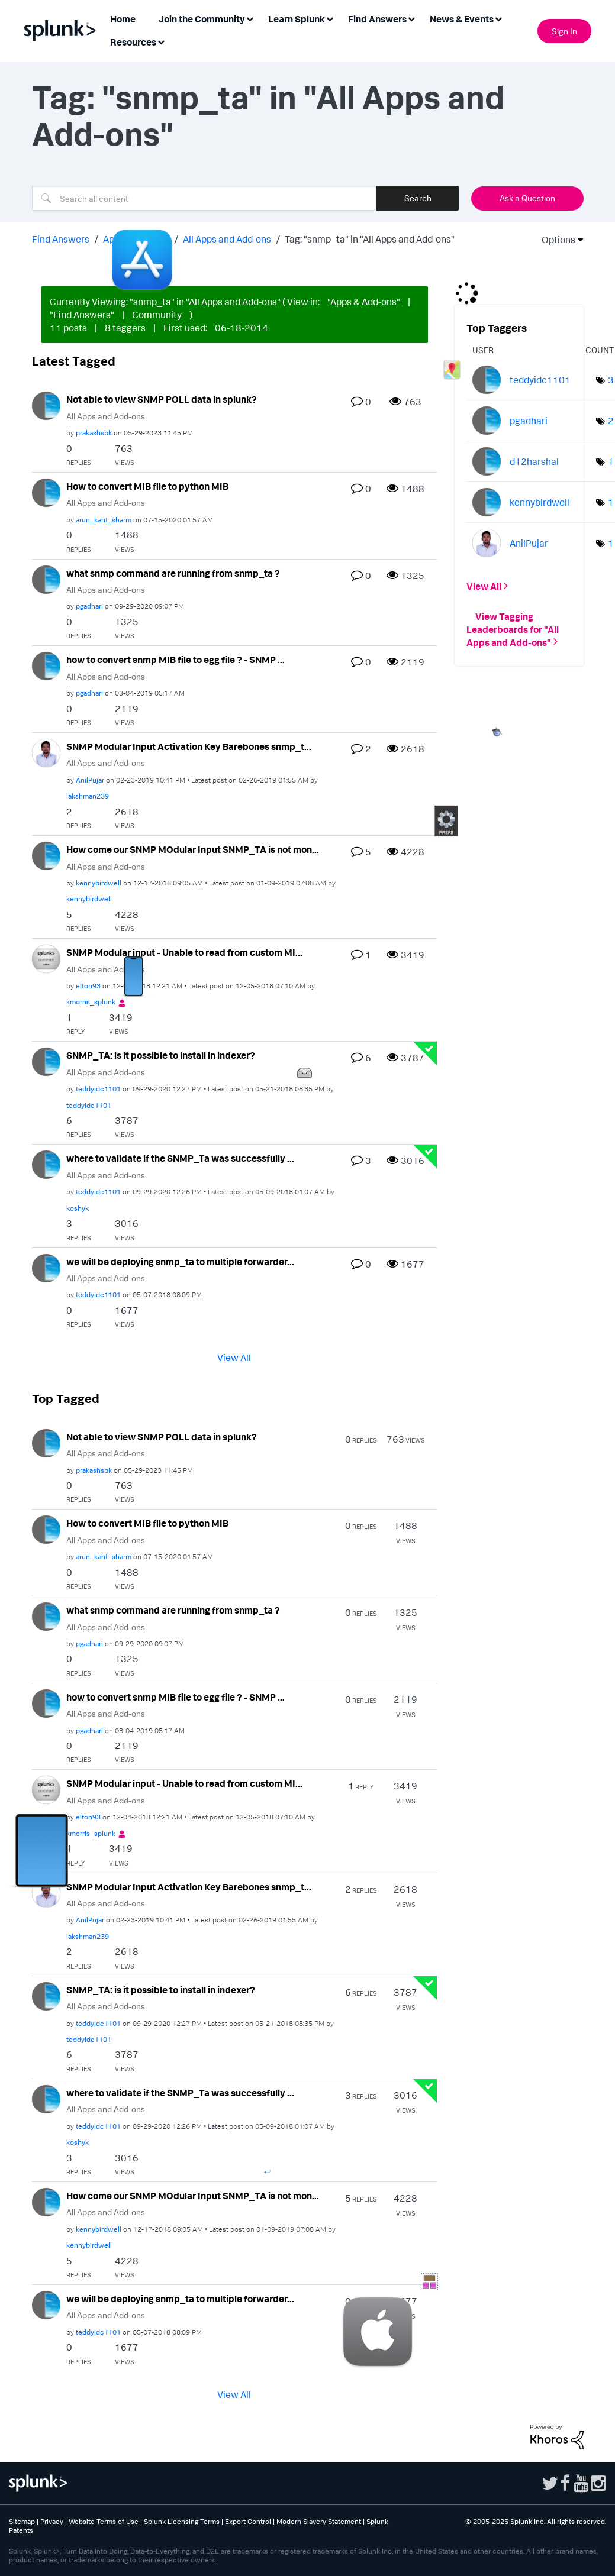 This screenshot has height=2576, width=615. I want to click on a geo+json geographic data file, so click(452, 369).